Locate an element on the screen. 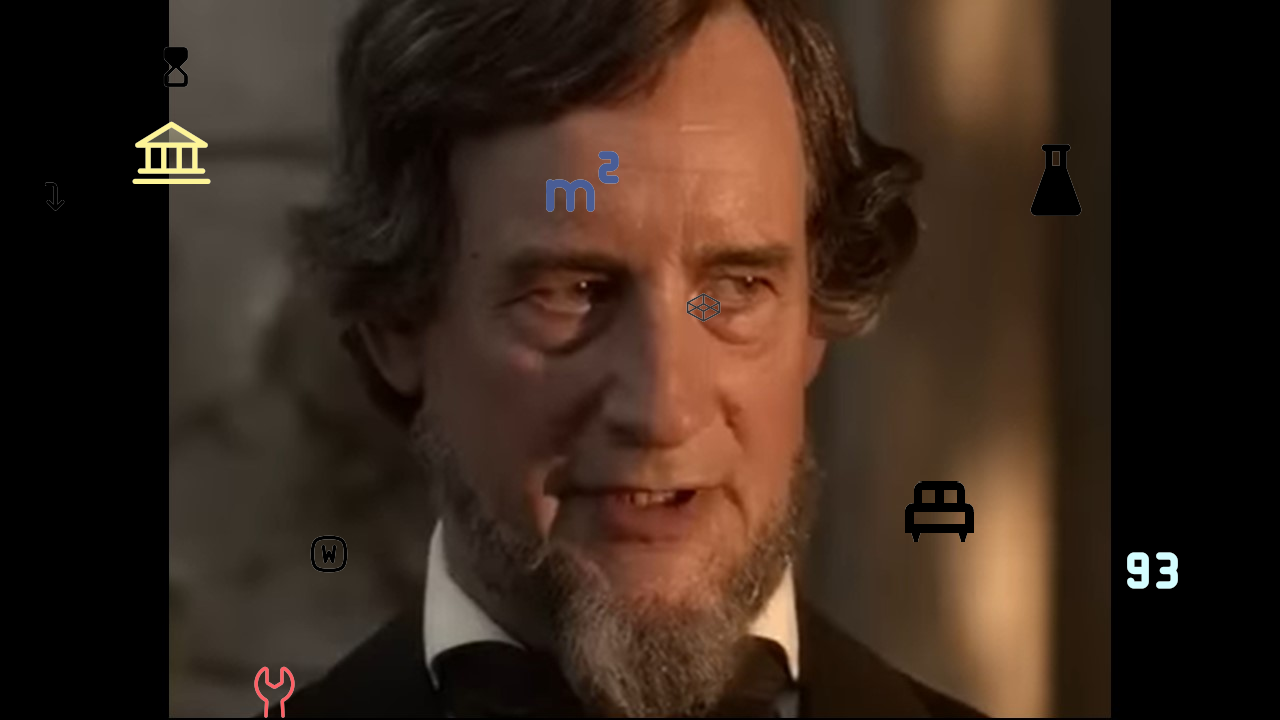  indicates loading or processing in progress is located at coordinates (176, 67).